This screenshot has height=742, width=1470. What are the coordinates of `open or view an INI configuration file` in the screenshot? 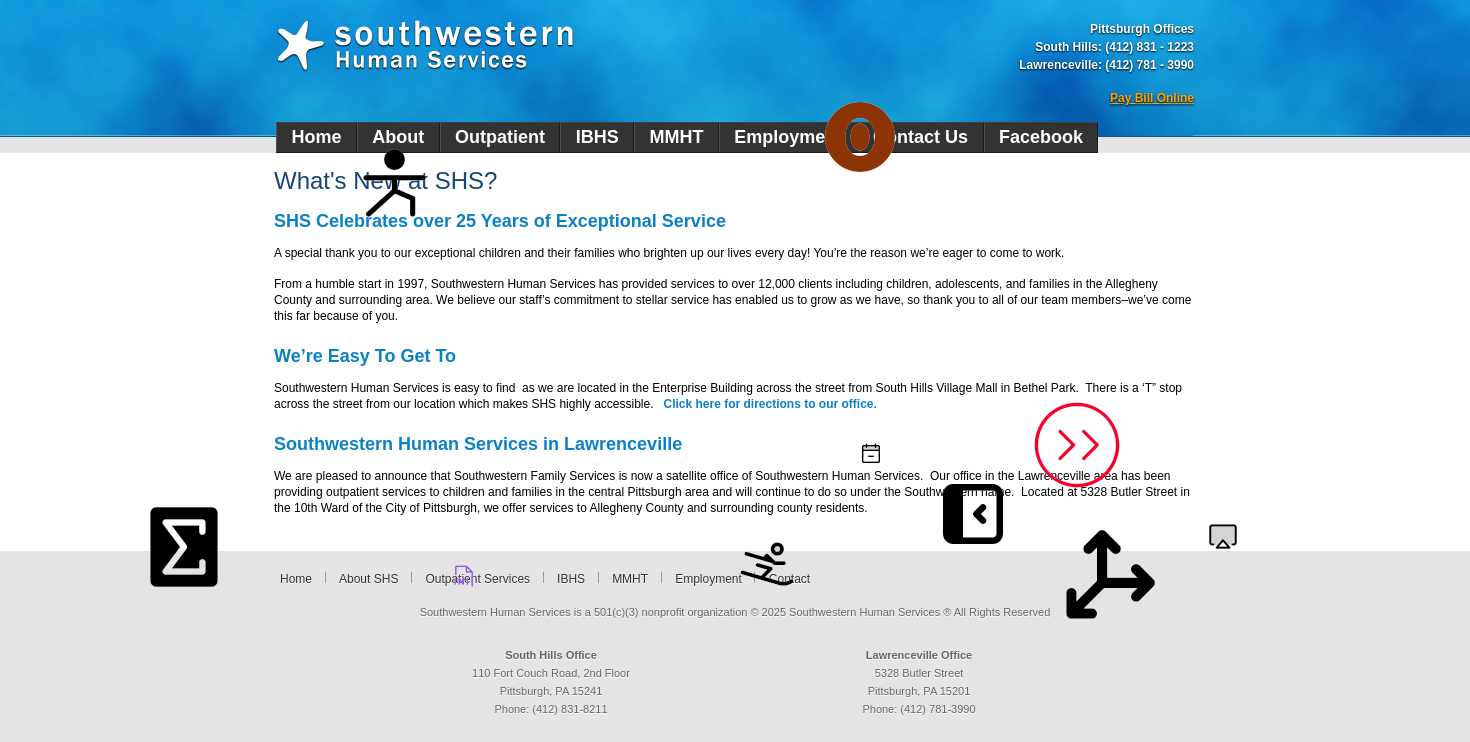 It's located at (464, 576).